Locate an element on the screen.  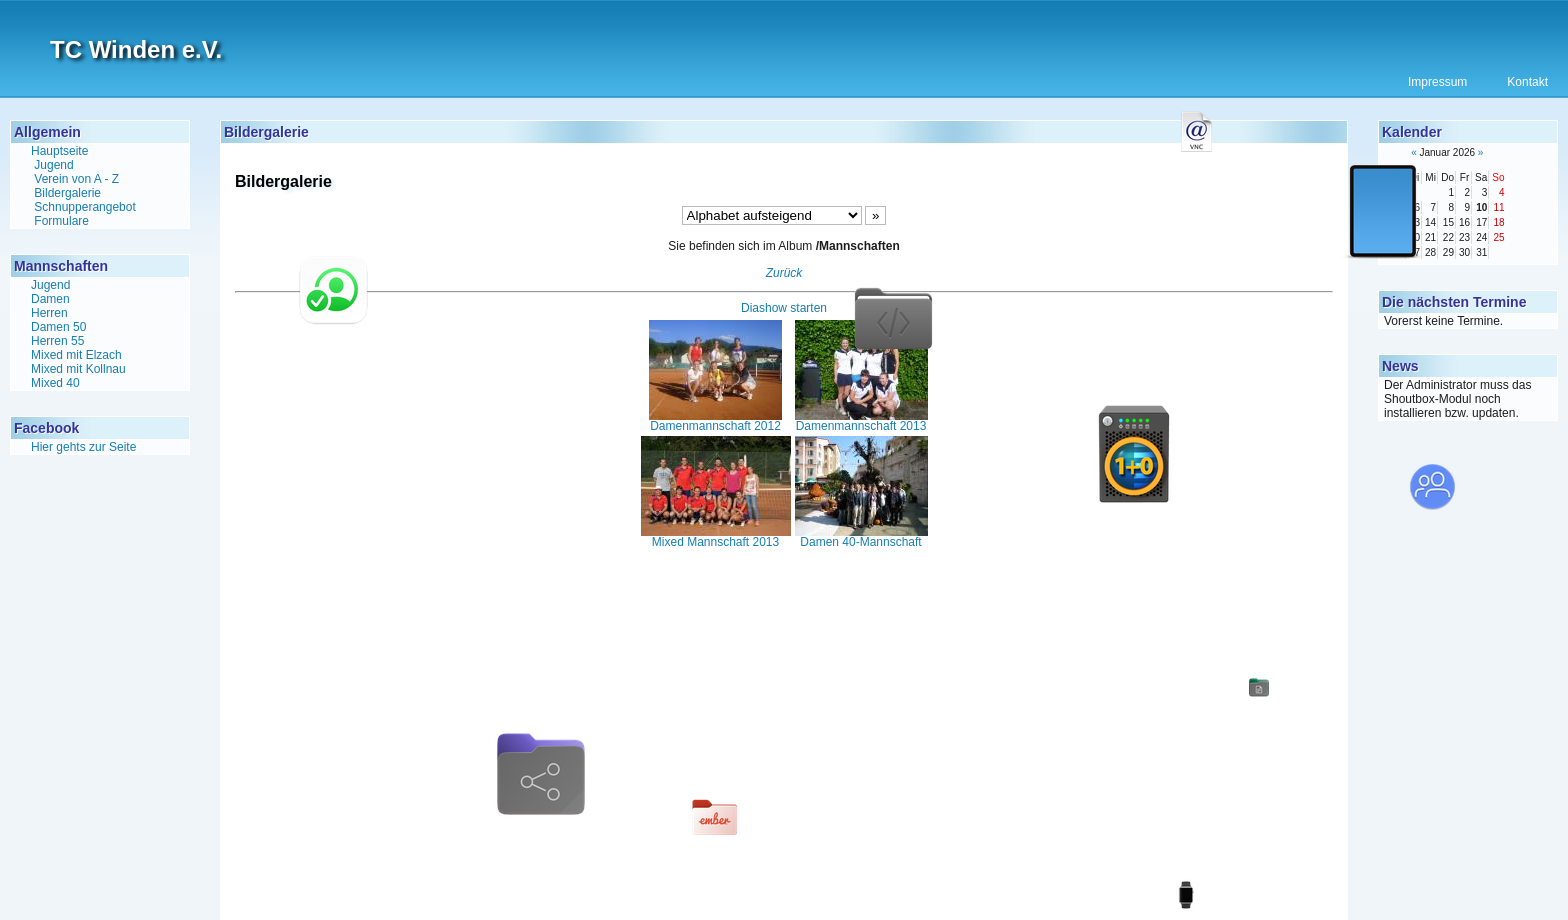
open your public shared folder is located at coordinates (541, 774).